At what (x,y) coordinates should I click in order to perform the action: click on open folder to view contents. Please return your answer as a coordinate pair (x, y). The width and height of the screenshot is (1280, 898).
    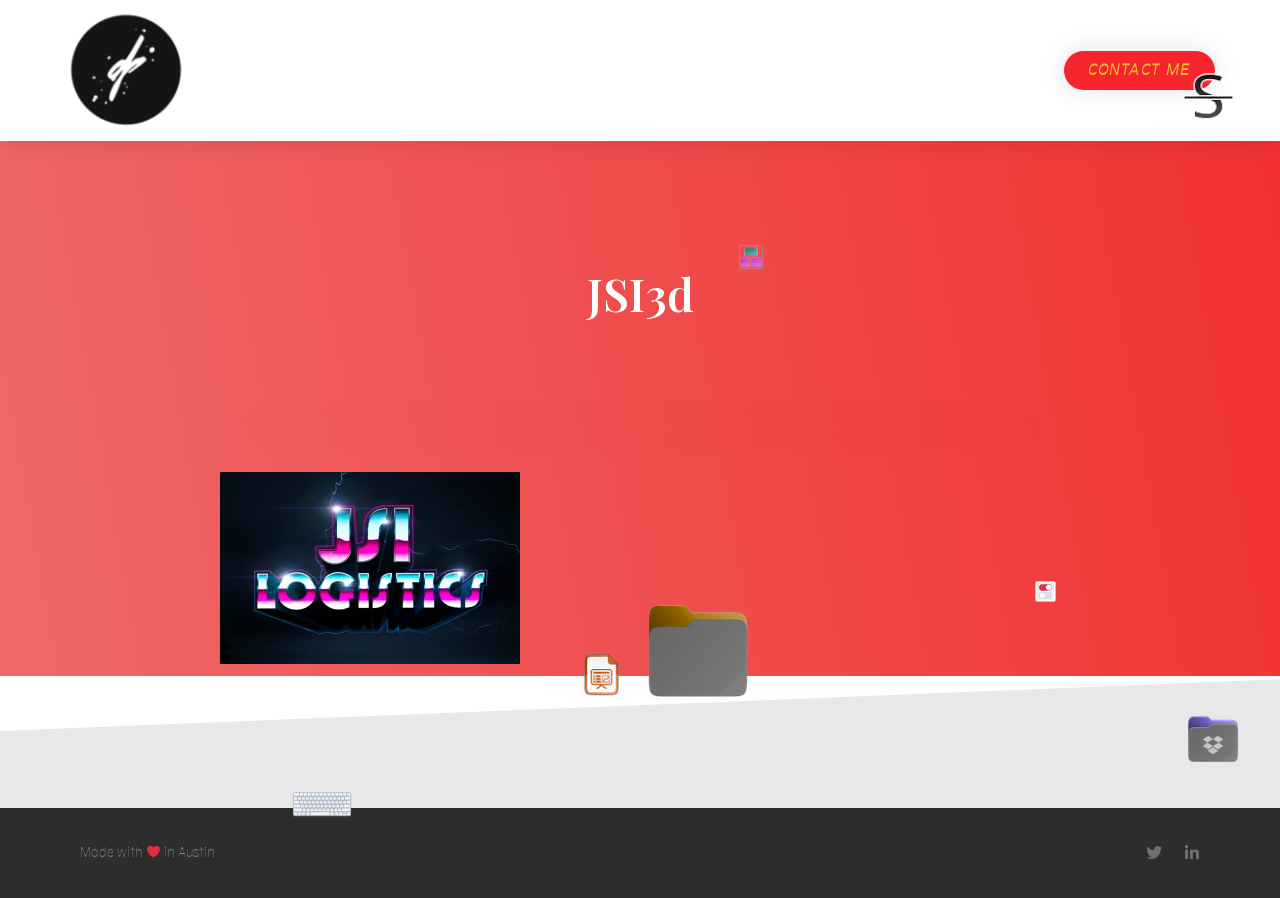
    Looking at the image, I should click on (698, 651).